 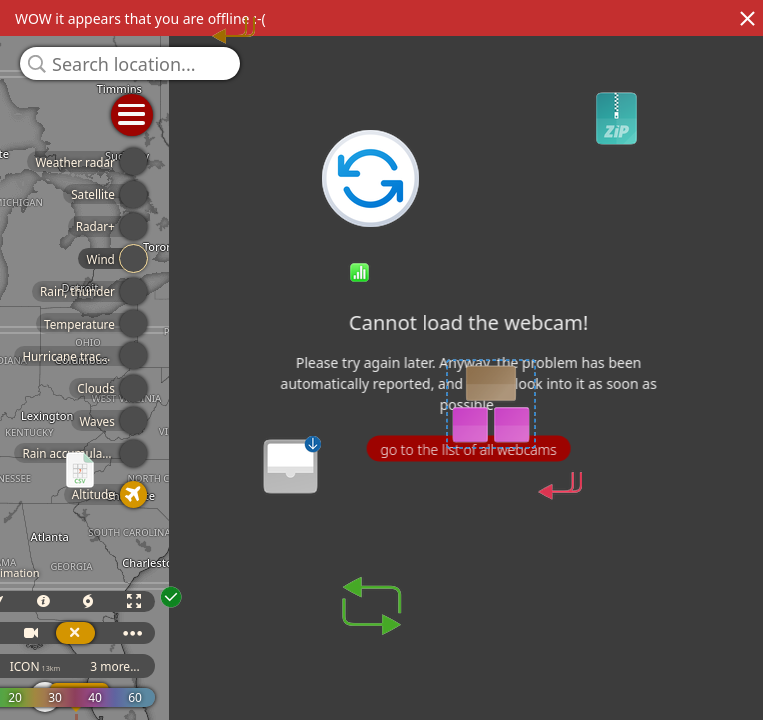 I want to click on indicates sync or refresh in progress, so click(x=370, y=178).